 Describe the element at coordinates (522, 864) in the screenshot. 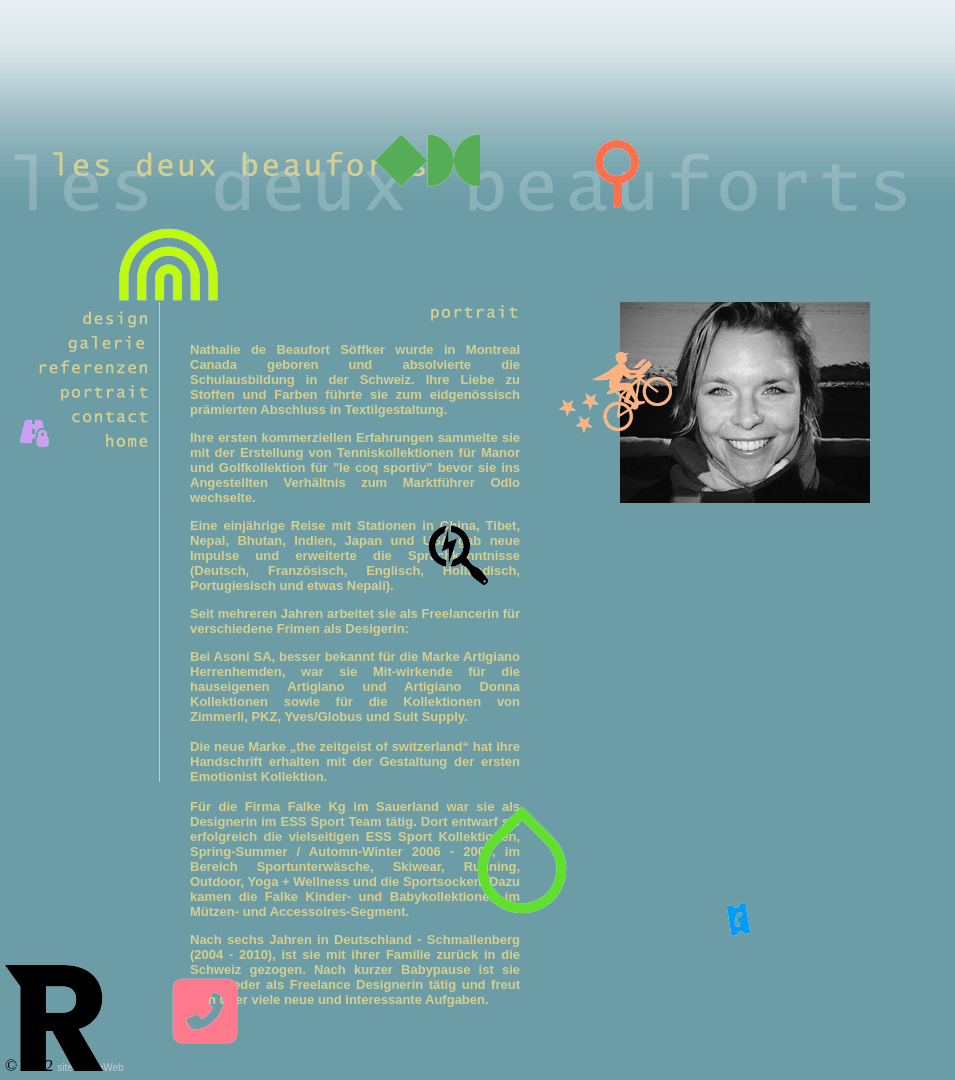

I see `adjust color or opacity settings` at that location.